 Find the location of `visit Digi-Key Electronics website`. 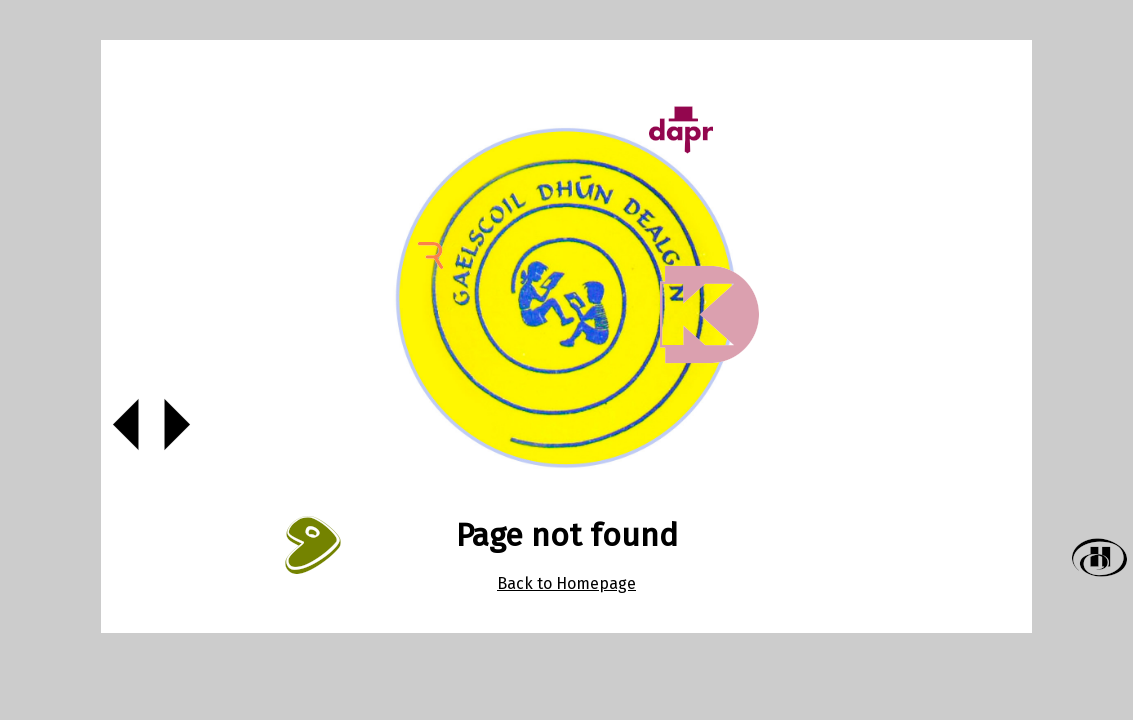

visit Digi-Key Electronics website is located at coordinates (709, 314).